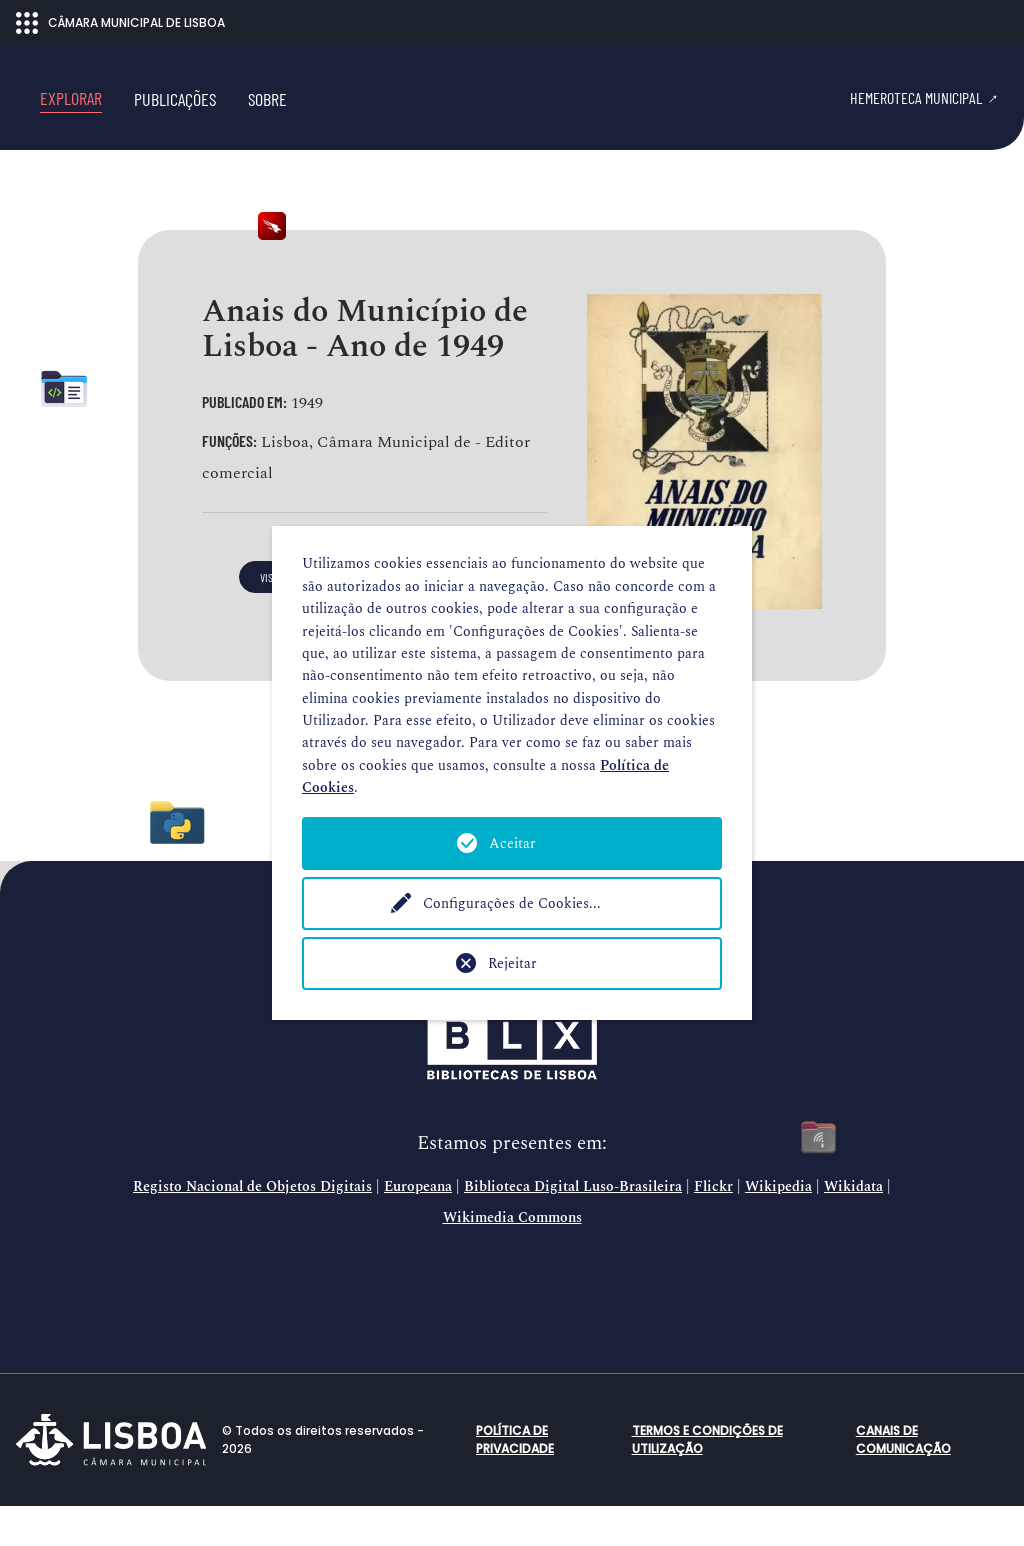 The image size is (1024, 1546). Describe the element at coordinates (177, 824) in the screenshot. I see `folder containing python project files` at that location.